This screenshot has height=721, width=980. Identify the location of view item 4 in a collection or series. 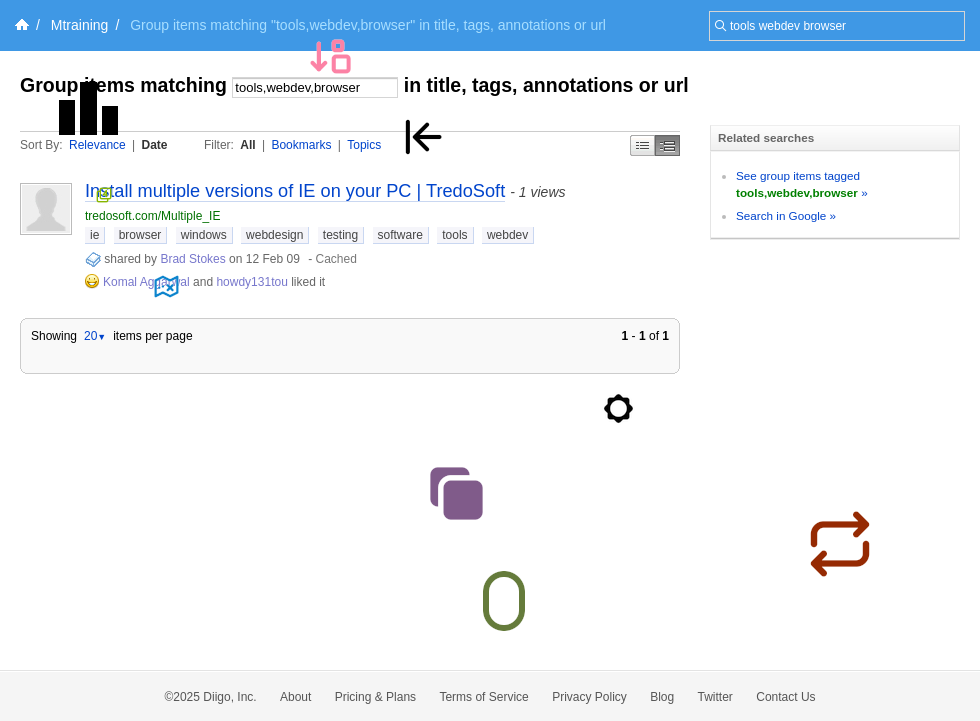
(104, 195).